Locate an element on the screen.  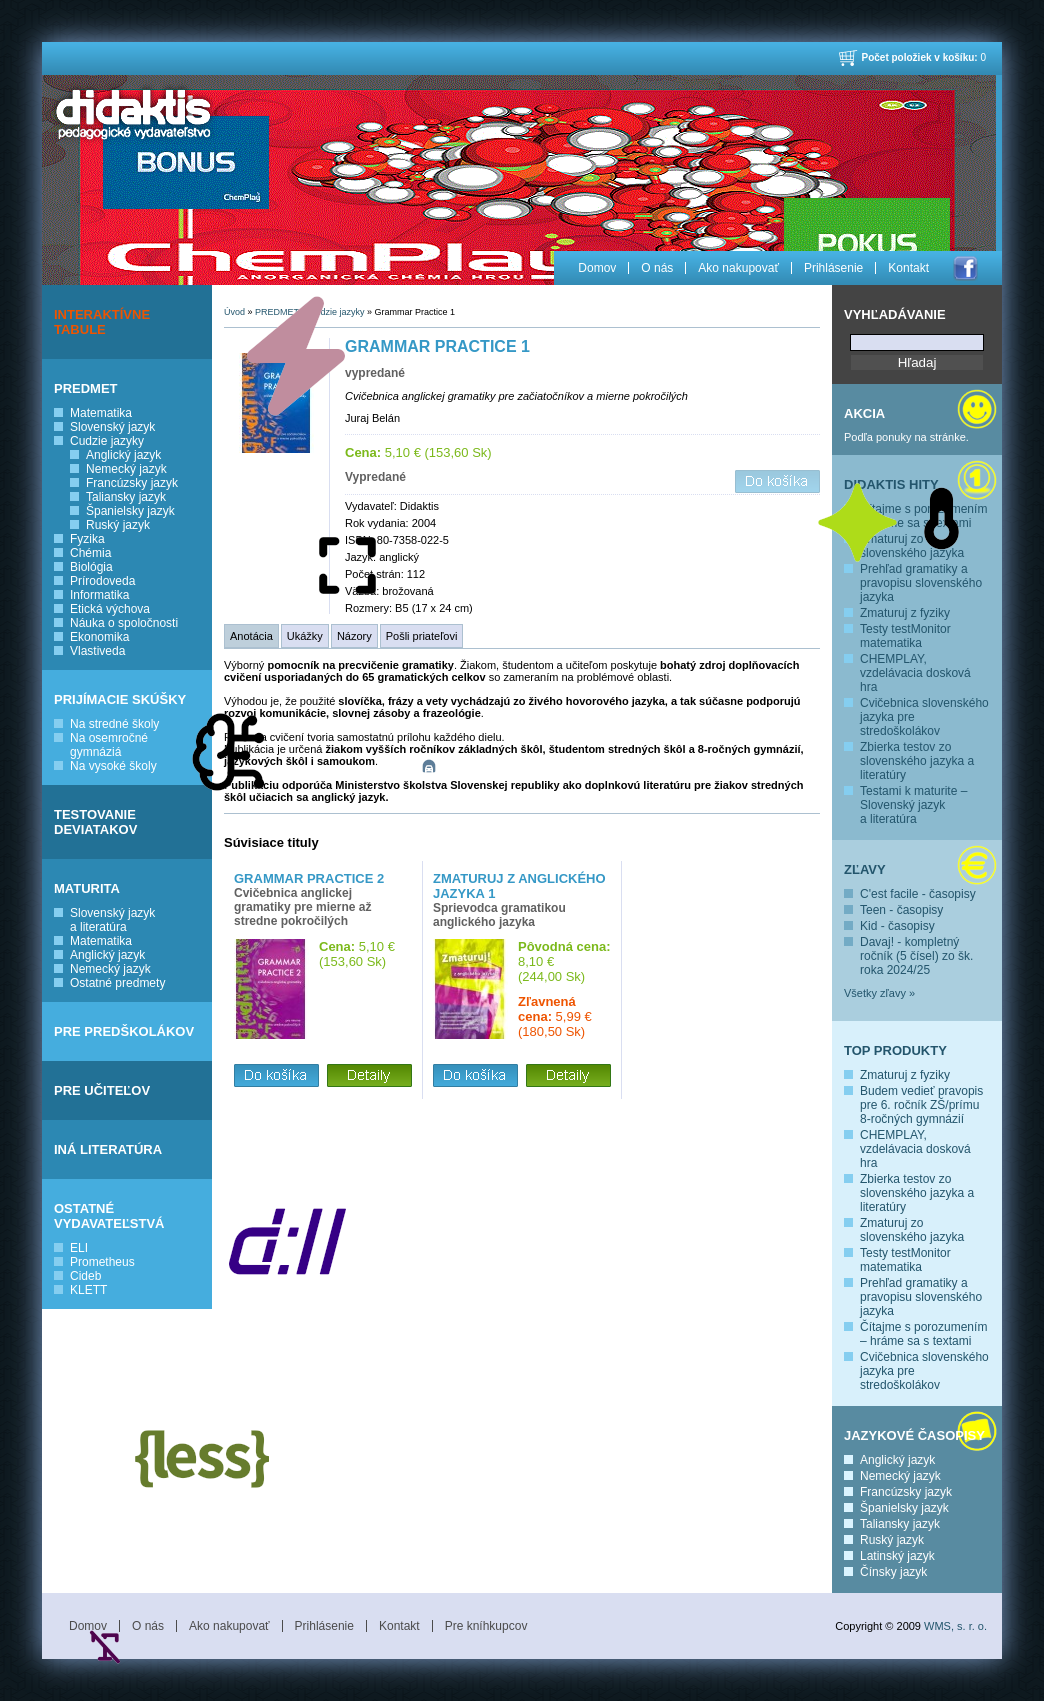
indicates fast or instant action is located at coordinates (296, 356).